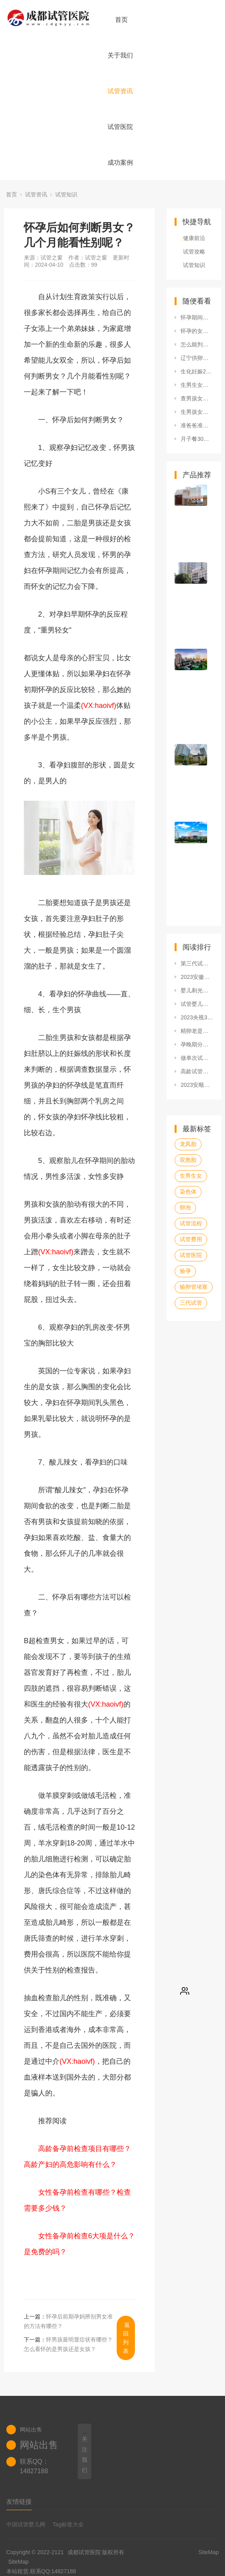  I want to click on view all users or team members, so click(185, 1991).